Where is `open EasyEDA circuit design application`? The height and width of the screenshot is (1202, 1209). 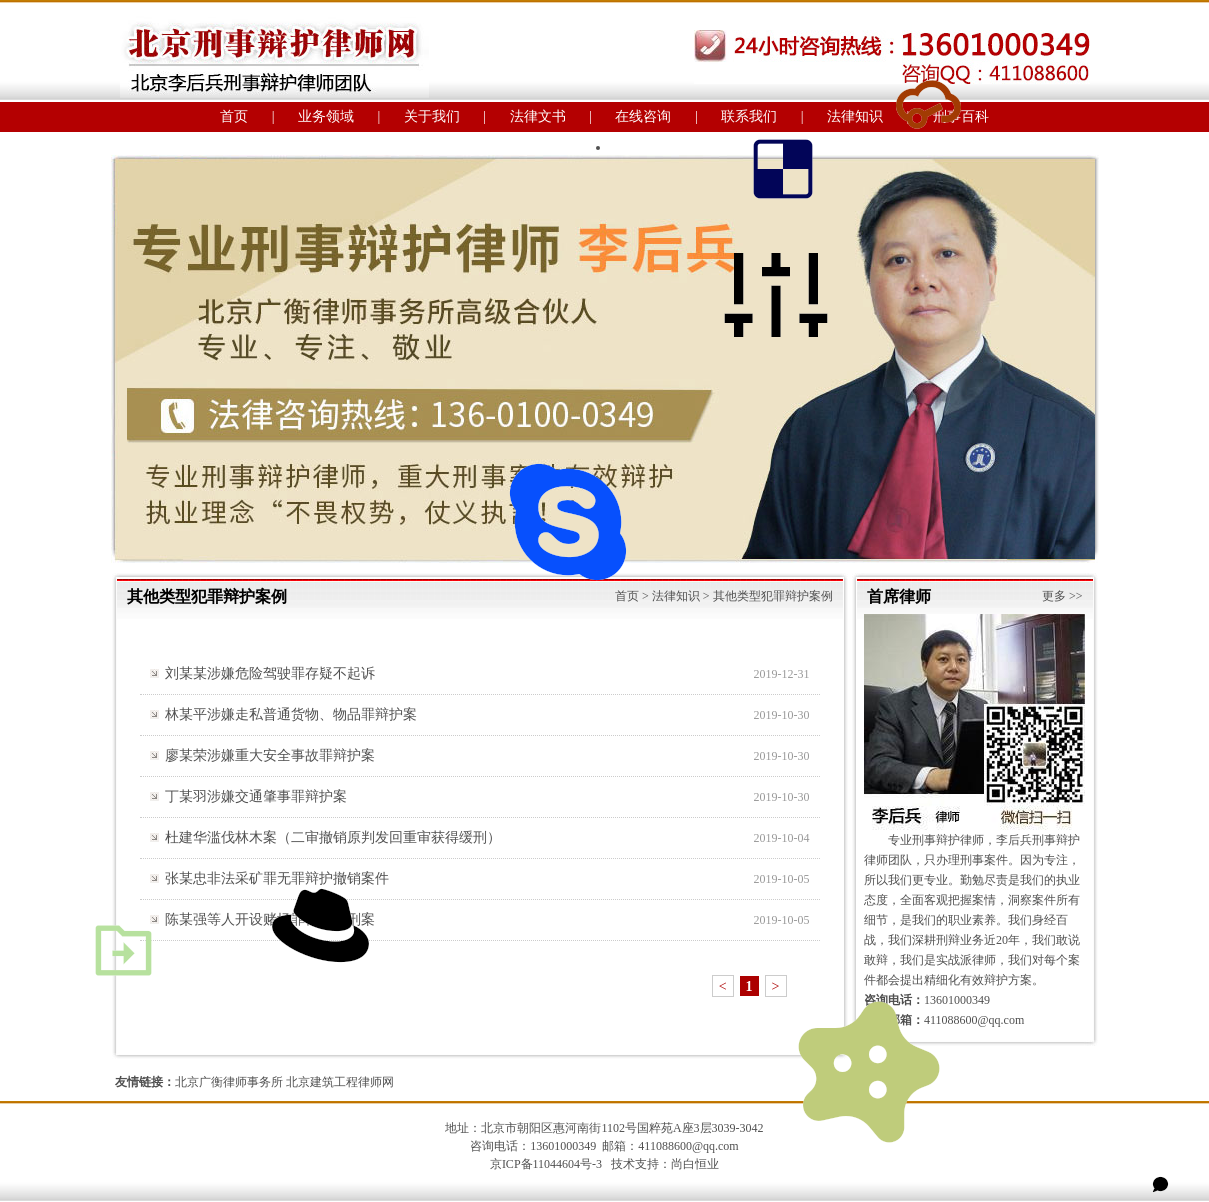 open EasyEDA circuit design application is located at coordinates (928, 104).